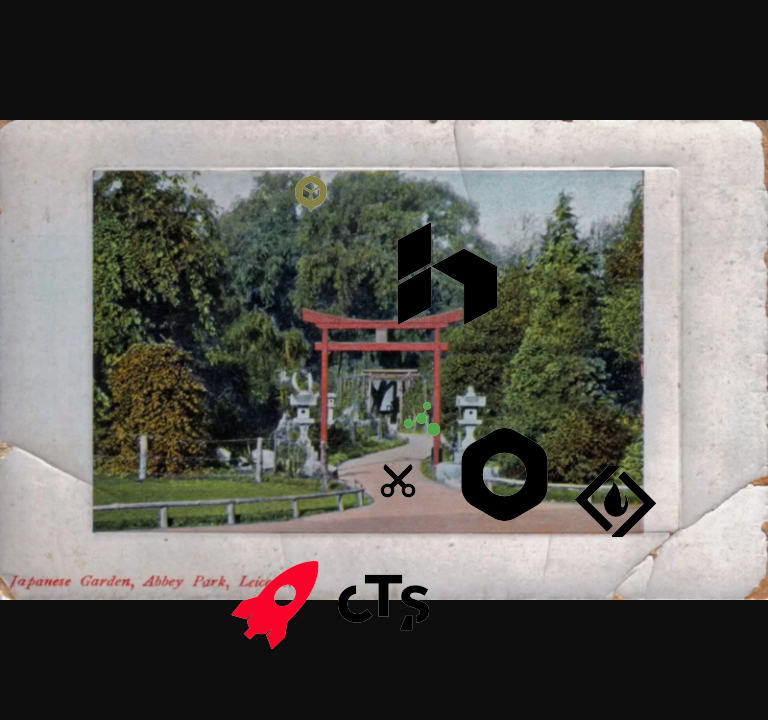 This screenshot has width=768, height=720. Describe the element at coordinates (615, 501) in the screenshot. I see `visit sourceforge website` at that location.